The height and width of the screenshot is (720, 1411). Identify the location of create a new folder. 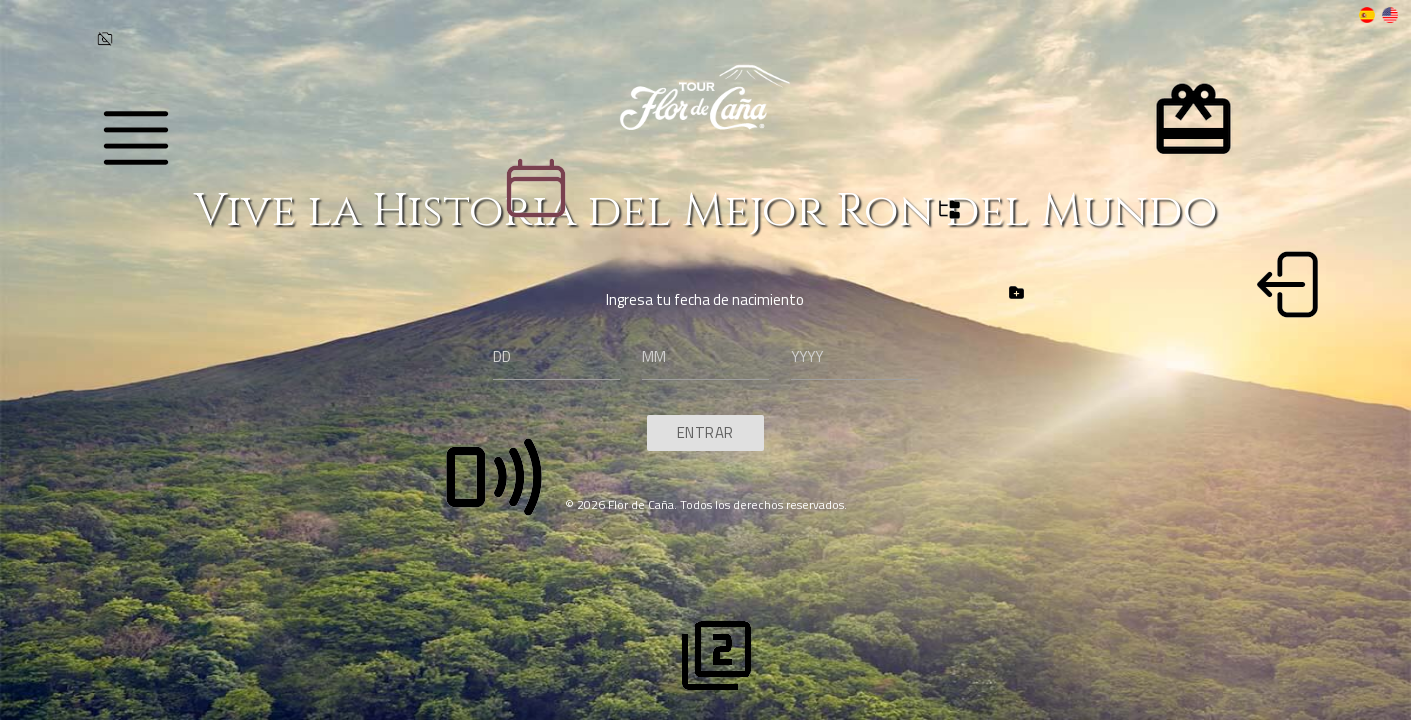
(1016, 292).